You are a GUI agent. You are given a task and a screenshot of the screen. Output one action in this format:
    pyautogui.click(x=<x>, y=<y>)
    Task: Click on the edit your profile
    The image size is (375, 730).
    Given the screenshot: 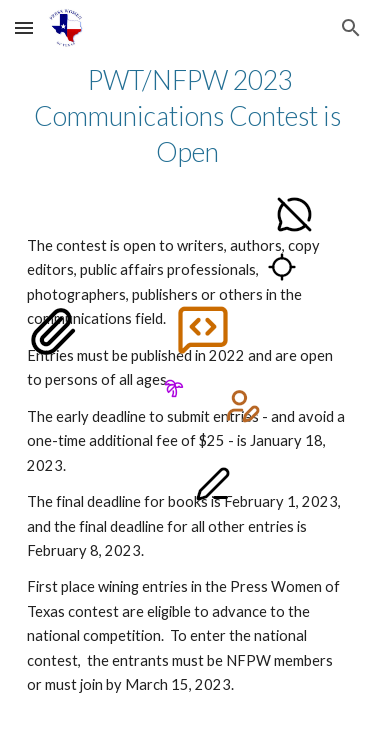 What is the action you would take?
    pyautogui.click(x=242, y=405)
    